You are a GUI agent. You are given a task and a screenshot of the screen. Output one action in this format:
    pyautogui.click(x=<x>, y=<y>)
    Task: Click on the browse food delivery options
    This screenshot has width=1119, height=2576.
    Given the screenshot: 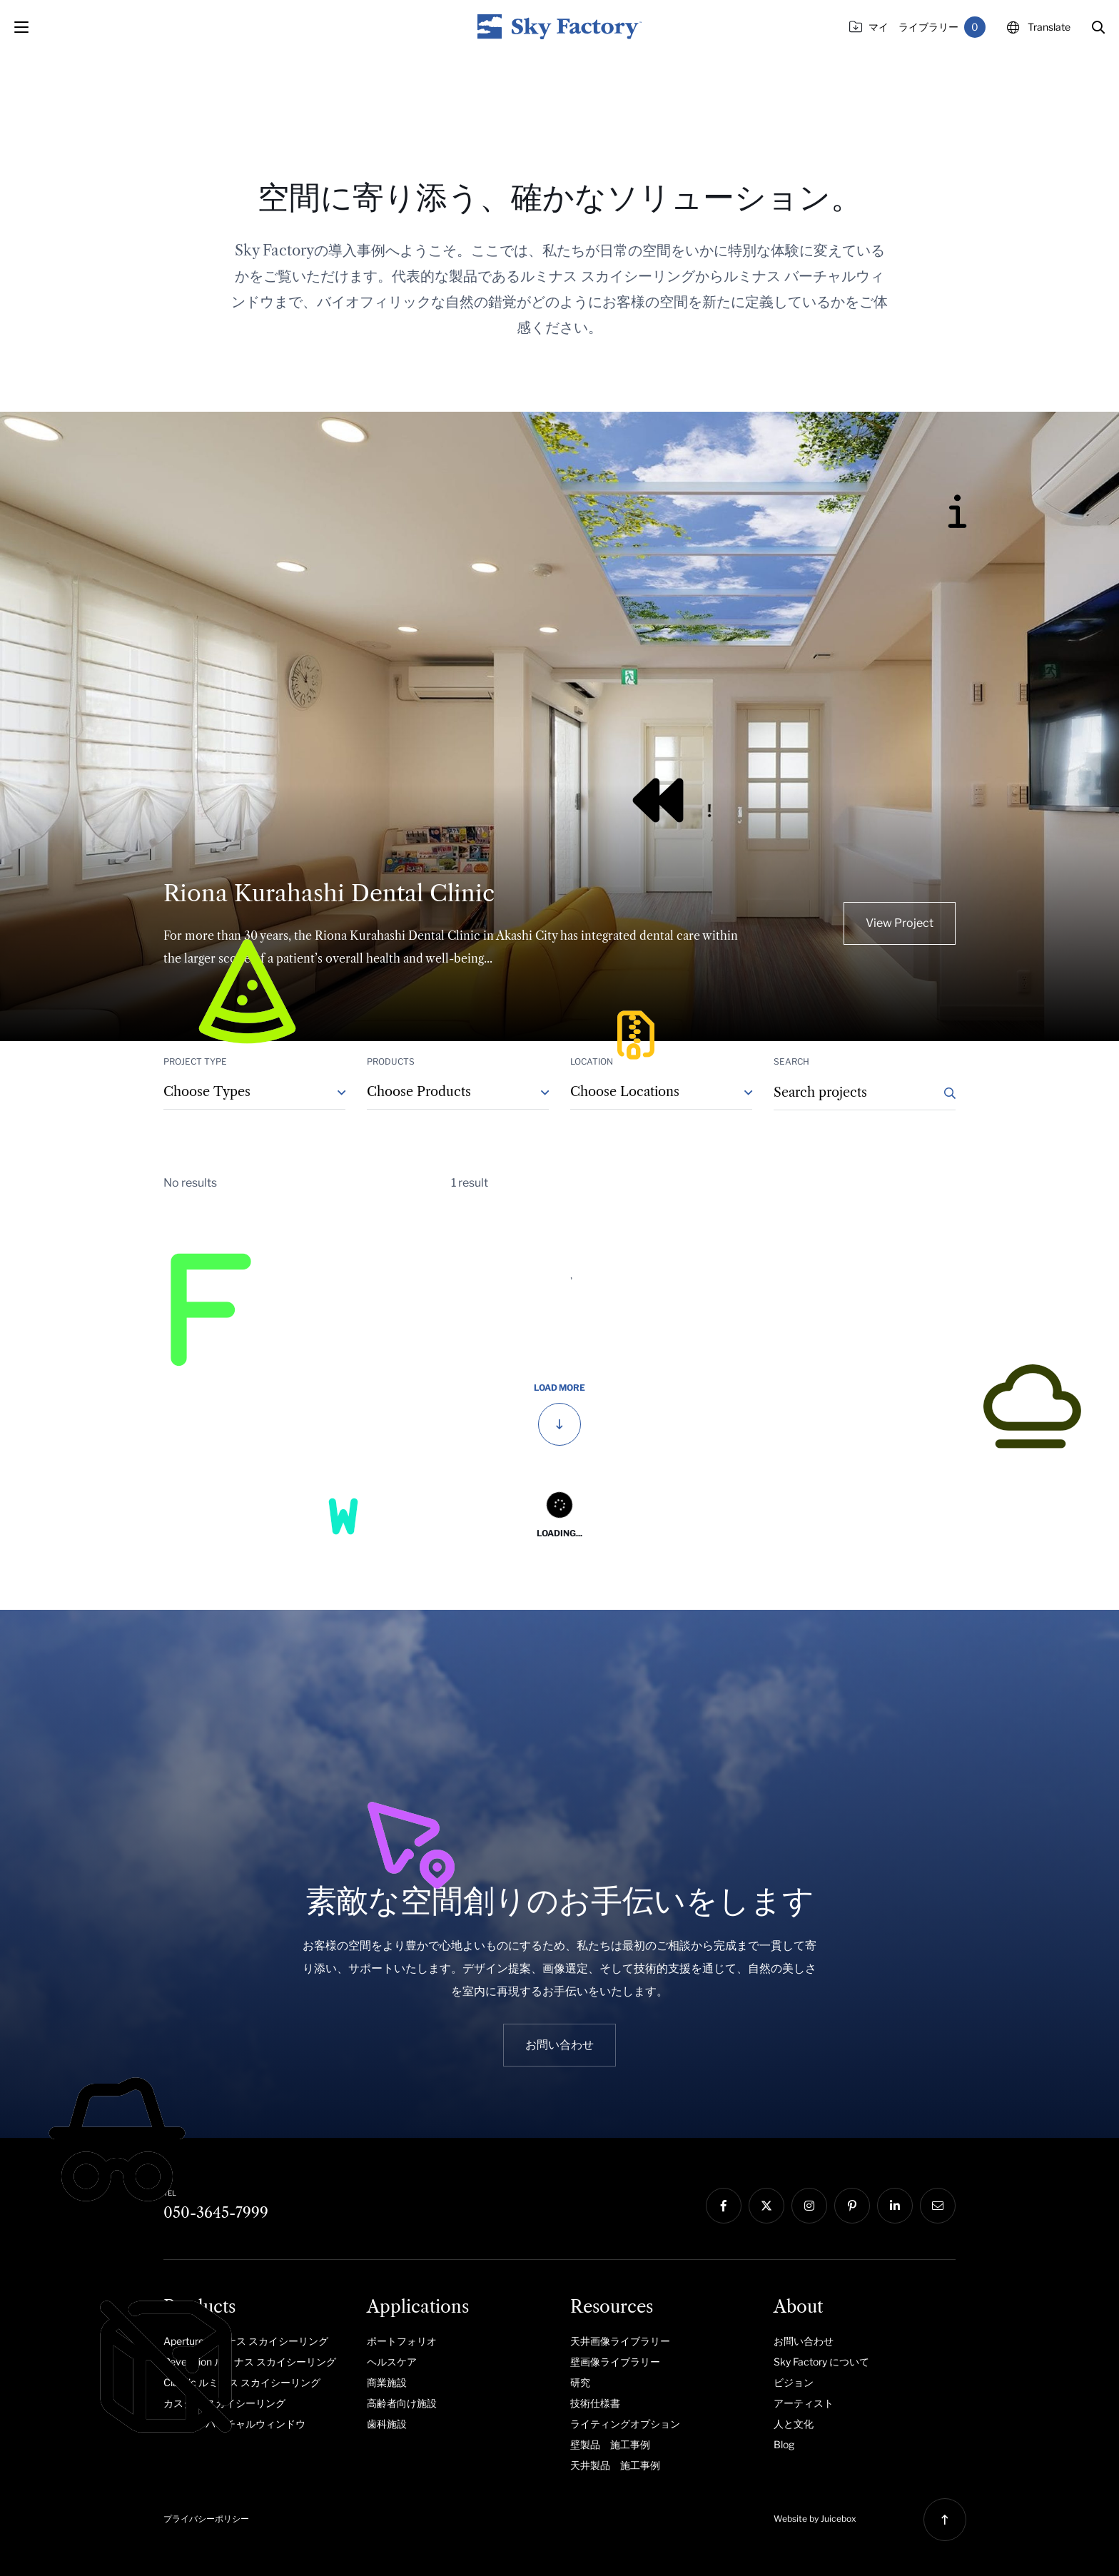 What is the action you would take?
    pyautogui.click(x=247, y=990)
    